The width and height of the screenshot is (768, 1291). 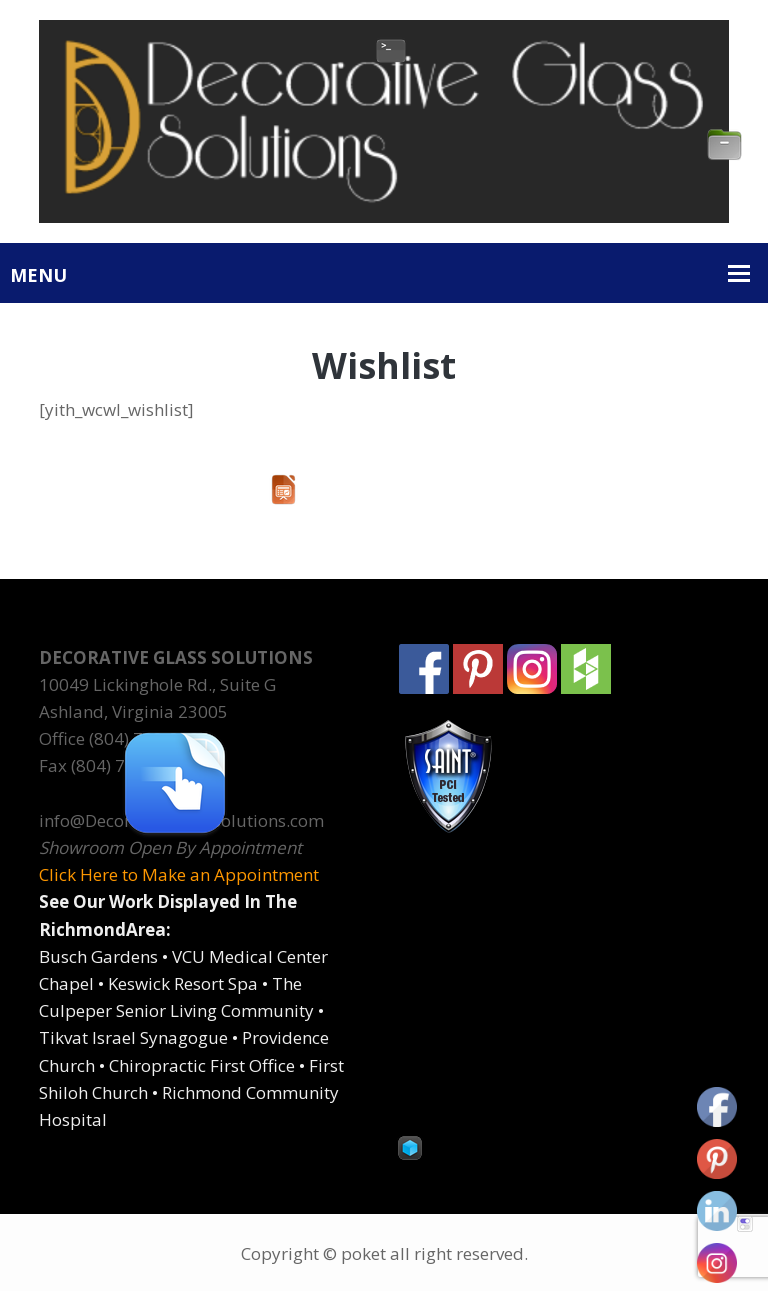 I want to click on open libreoffice impress presentation software, so click(x=283, y=489).